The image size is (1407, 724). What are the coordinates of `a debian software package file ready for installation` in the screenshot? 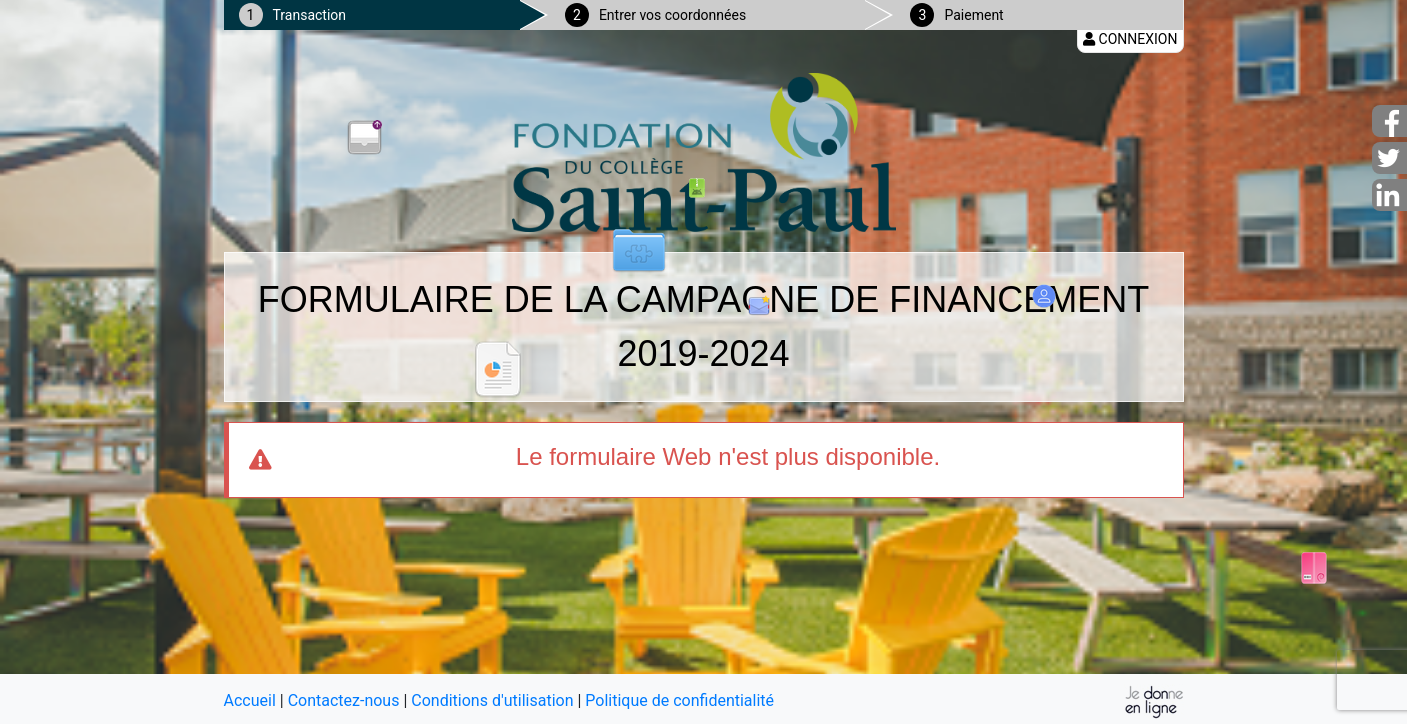 It's located at (1314, 568).